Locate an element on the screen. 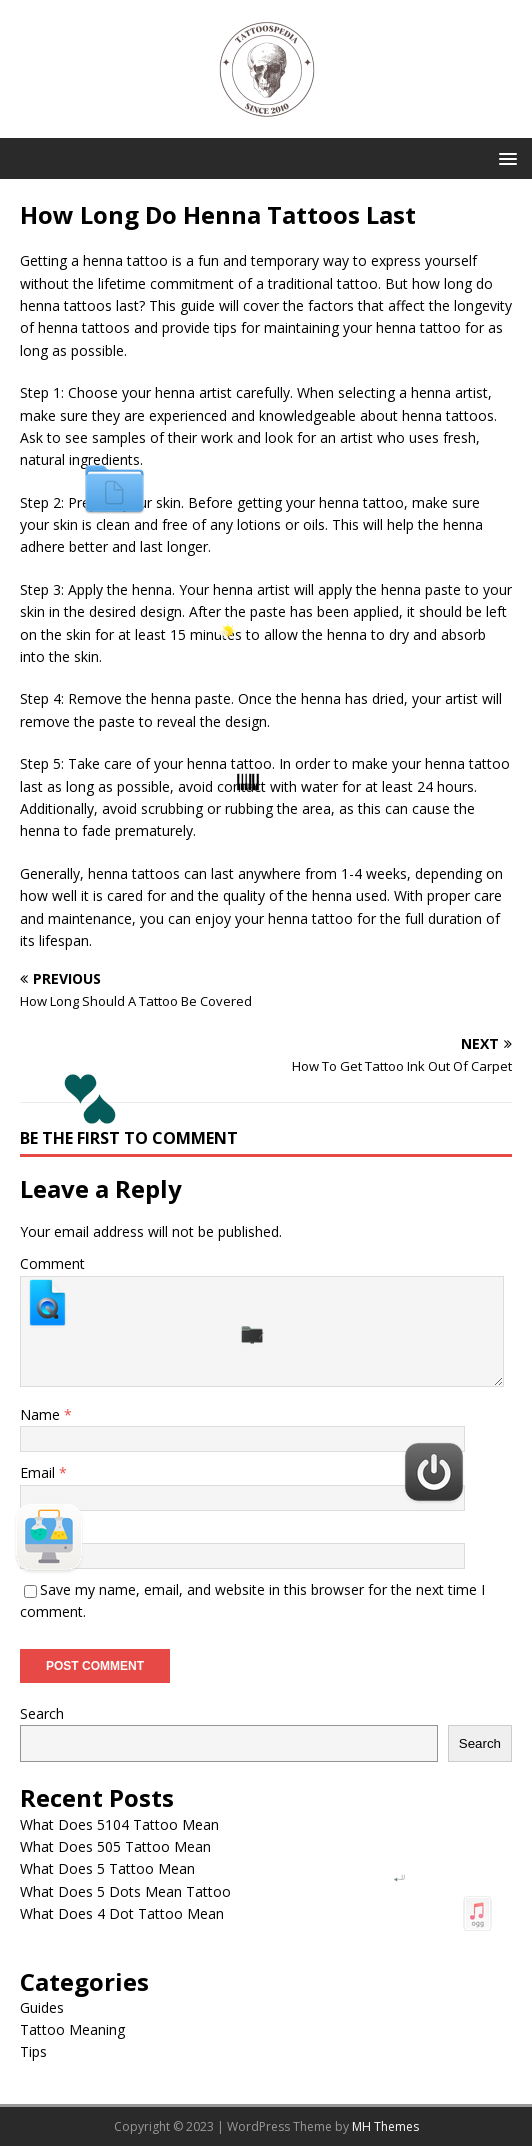  reply to all recipients of an email is located at coordinates (399, 1878).